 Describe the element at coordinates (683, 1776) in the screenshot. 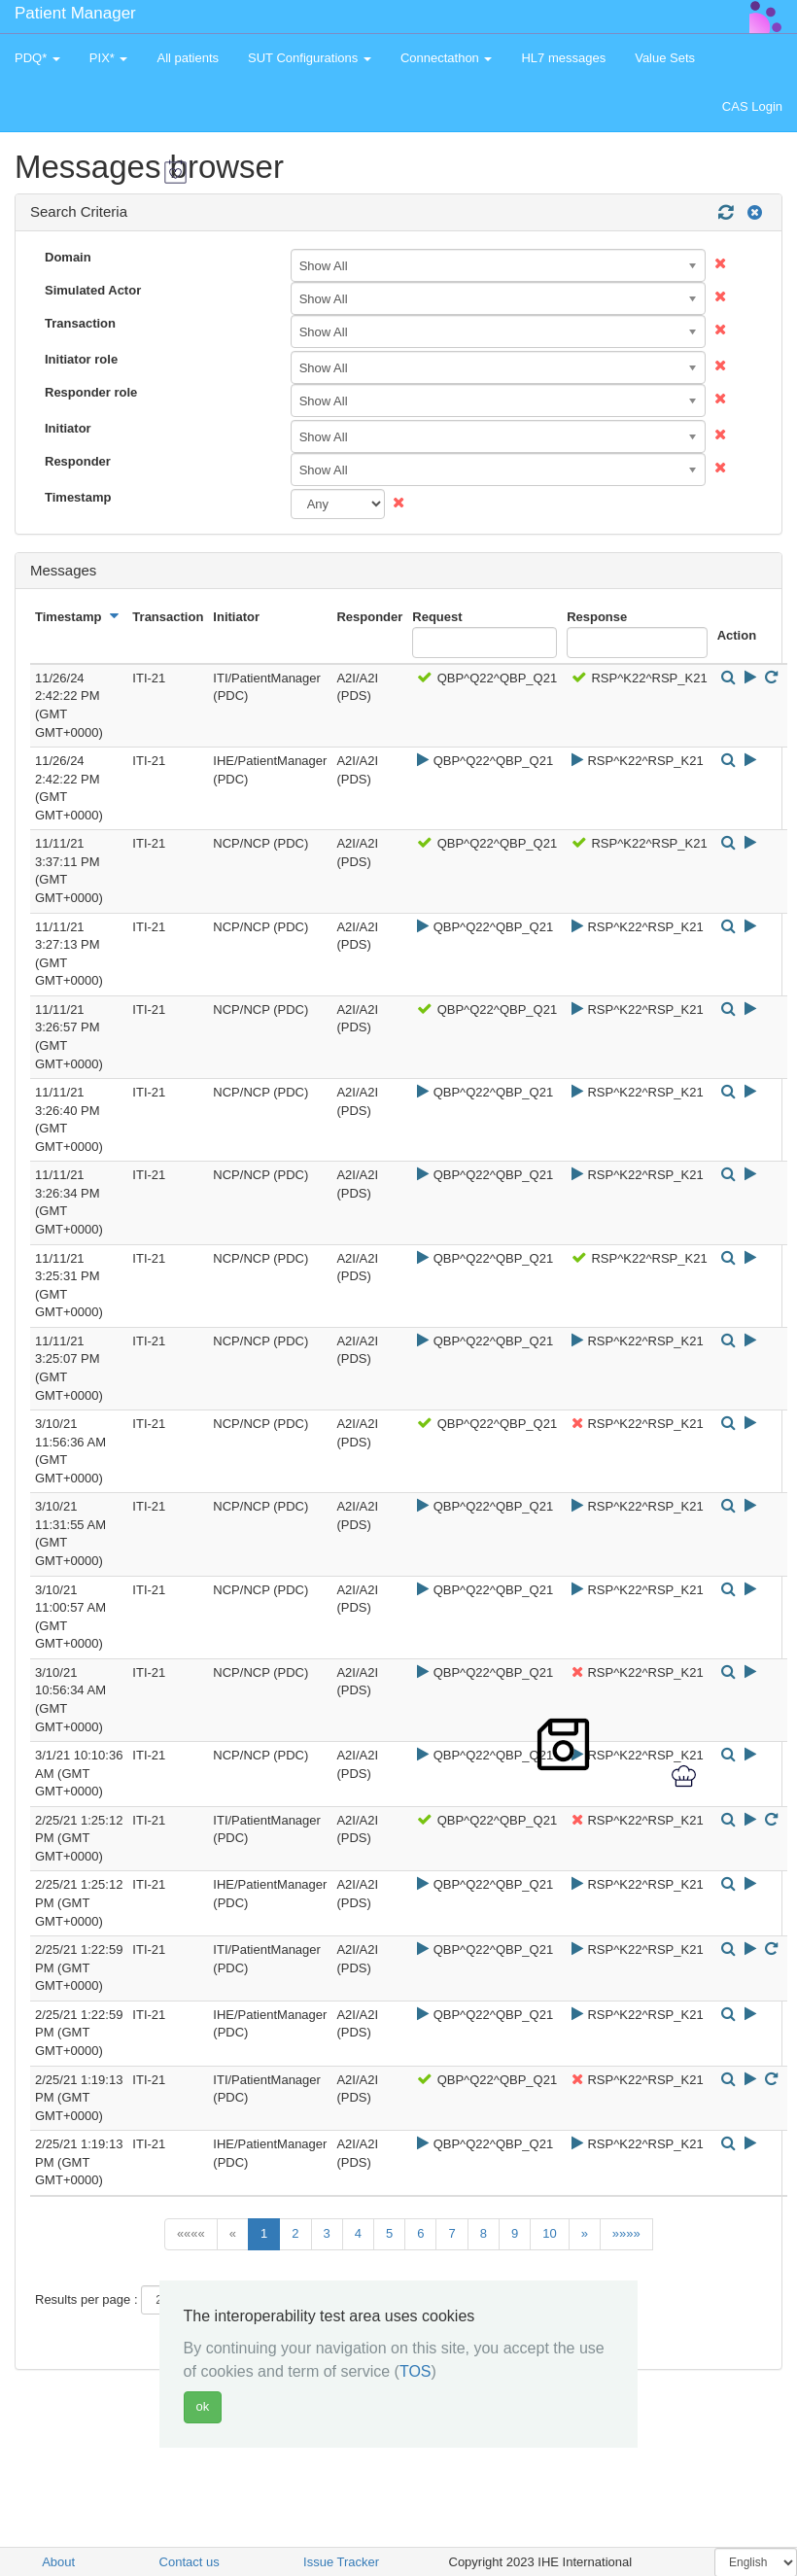

I see `browse recipes or cooking content` at that location.